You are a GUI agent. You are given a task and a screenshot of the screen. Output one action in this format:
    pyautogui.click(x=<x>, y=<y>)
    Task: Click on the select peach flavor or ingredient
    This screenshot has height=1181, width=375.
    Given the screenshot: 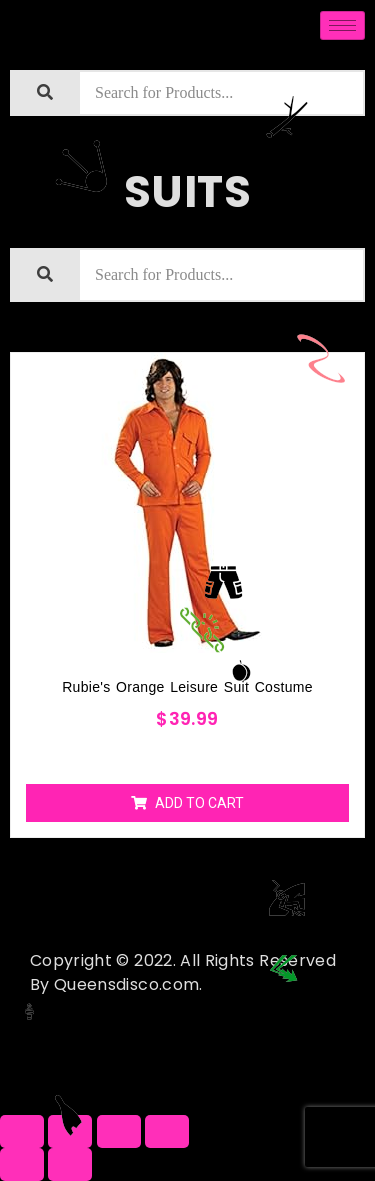 What is the action you would take?
    pyautogui.click(x=241, y=670)
    